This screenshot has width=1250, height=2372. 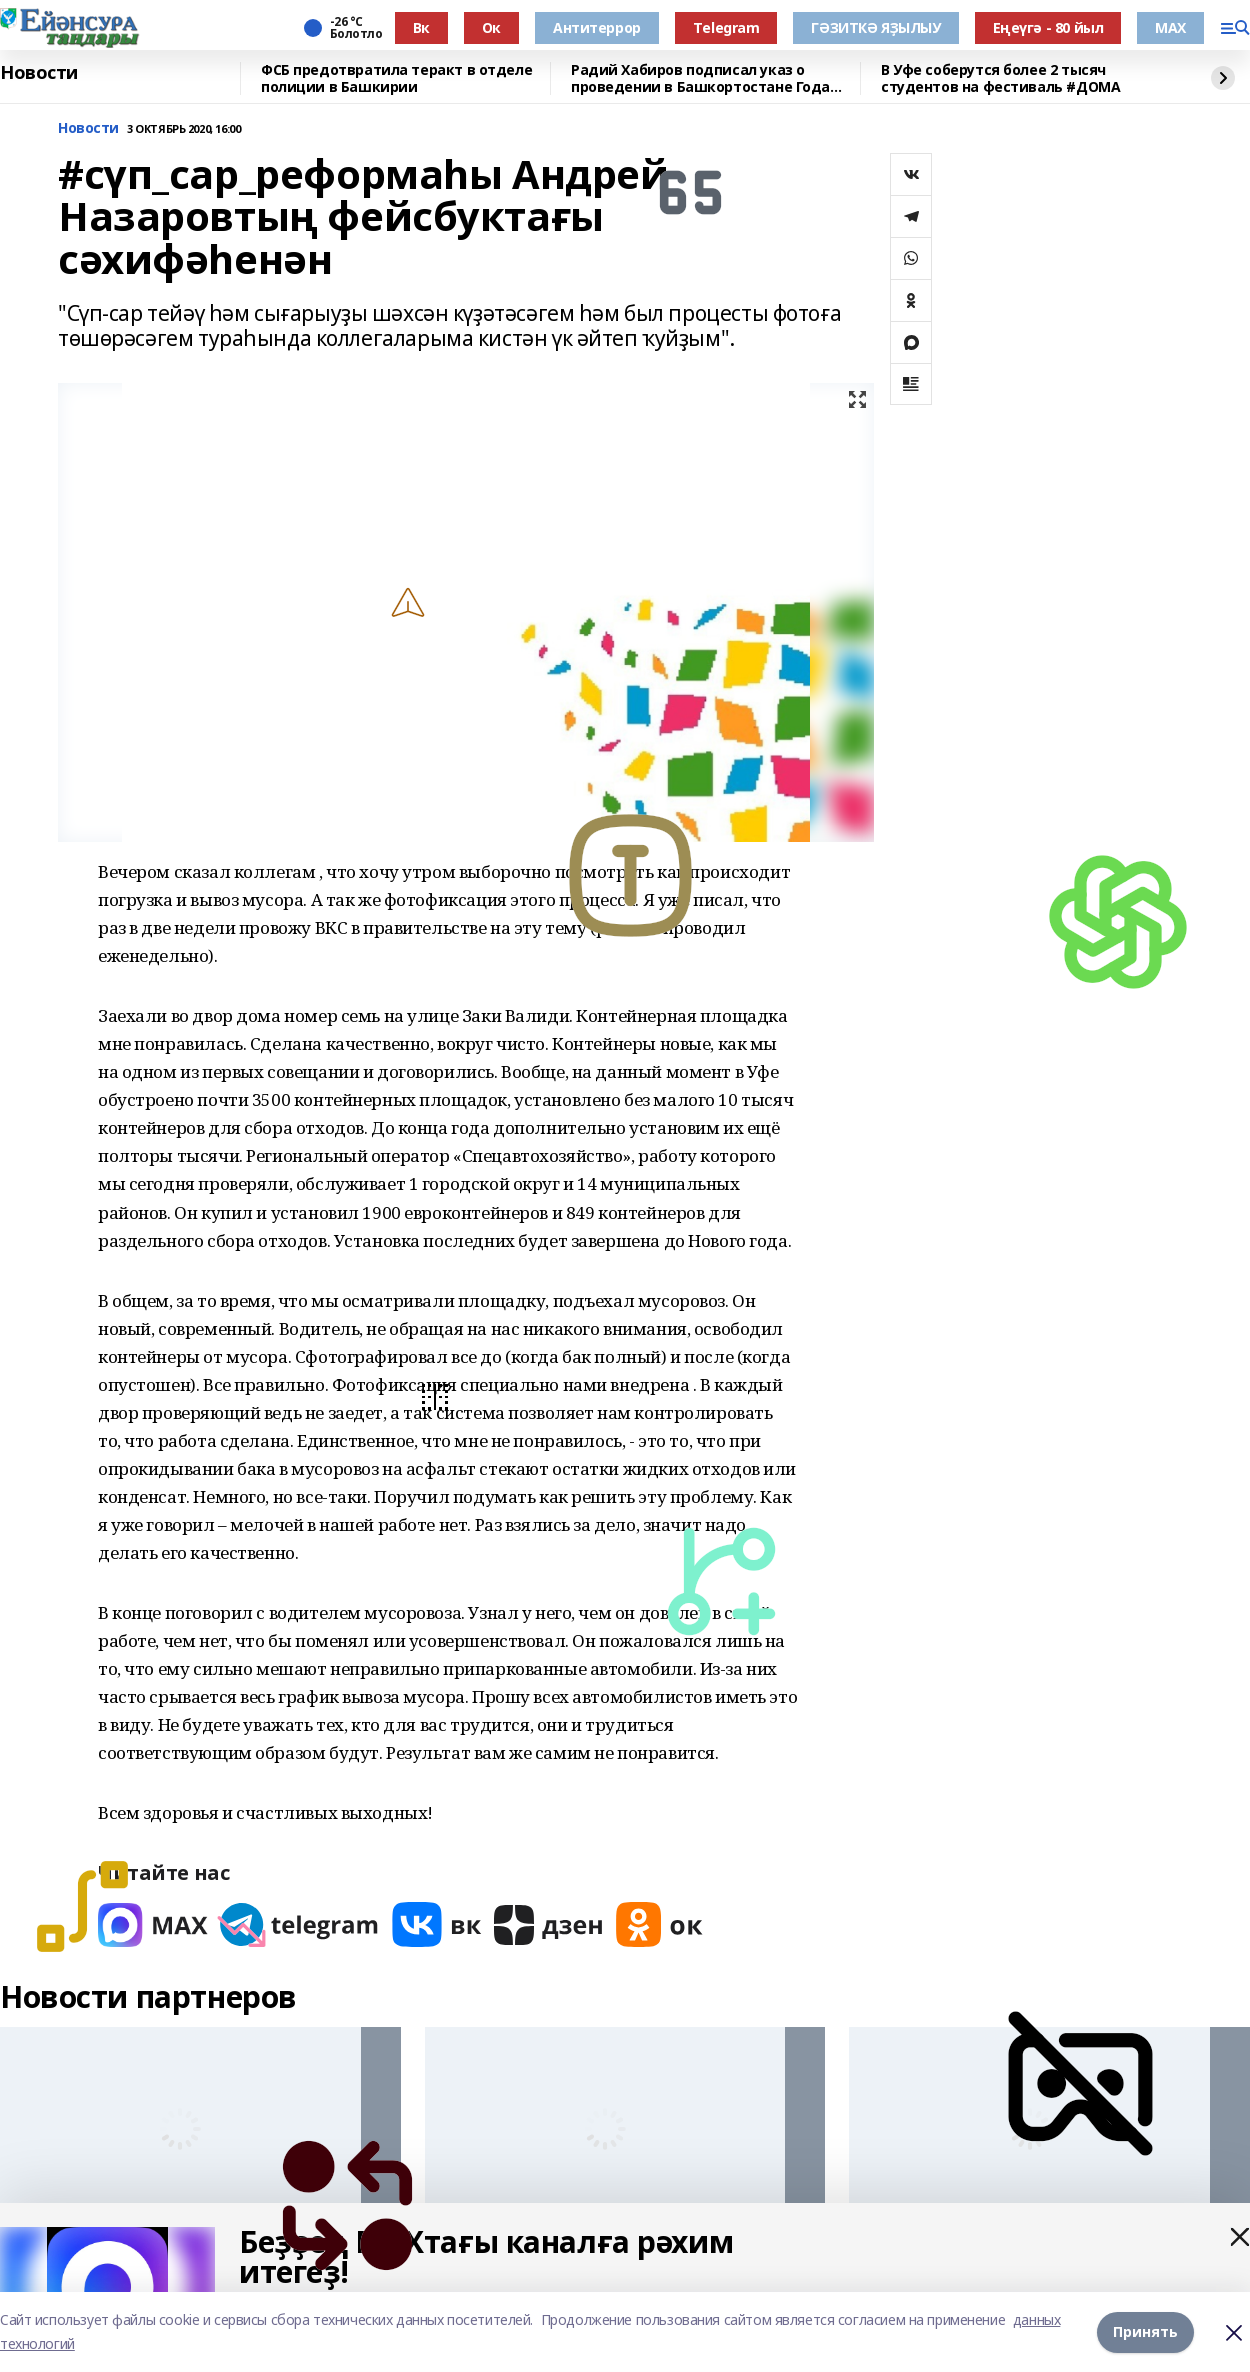 What do you see at coordinates (241, 1931) in the screenshot?
I see `indicates a declining trend or decrease in value` at bounding box center [241, 1931].